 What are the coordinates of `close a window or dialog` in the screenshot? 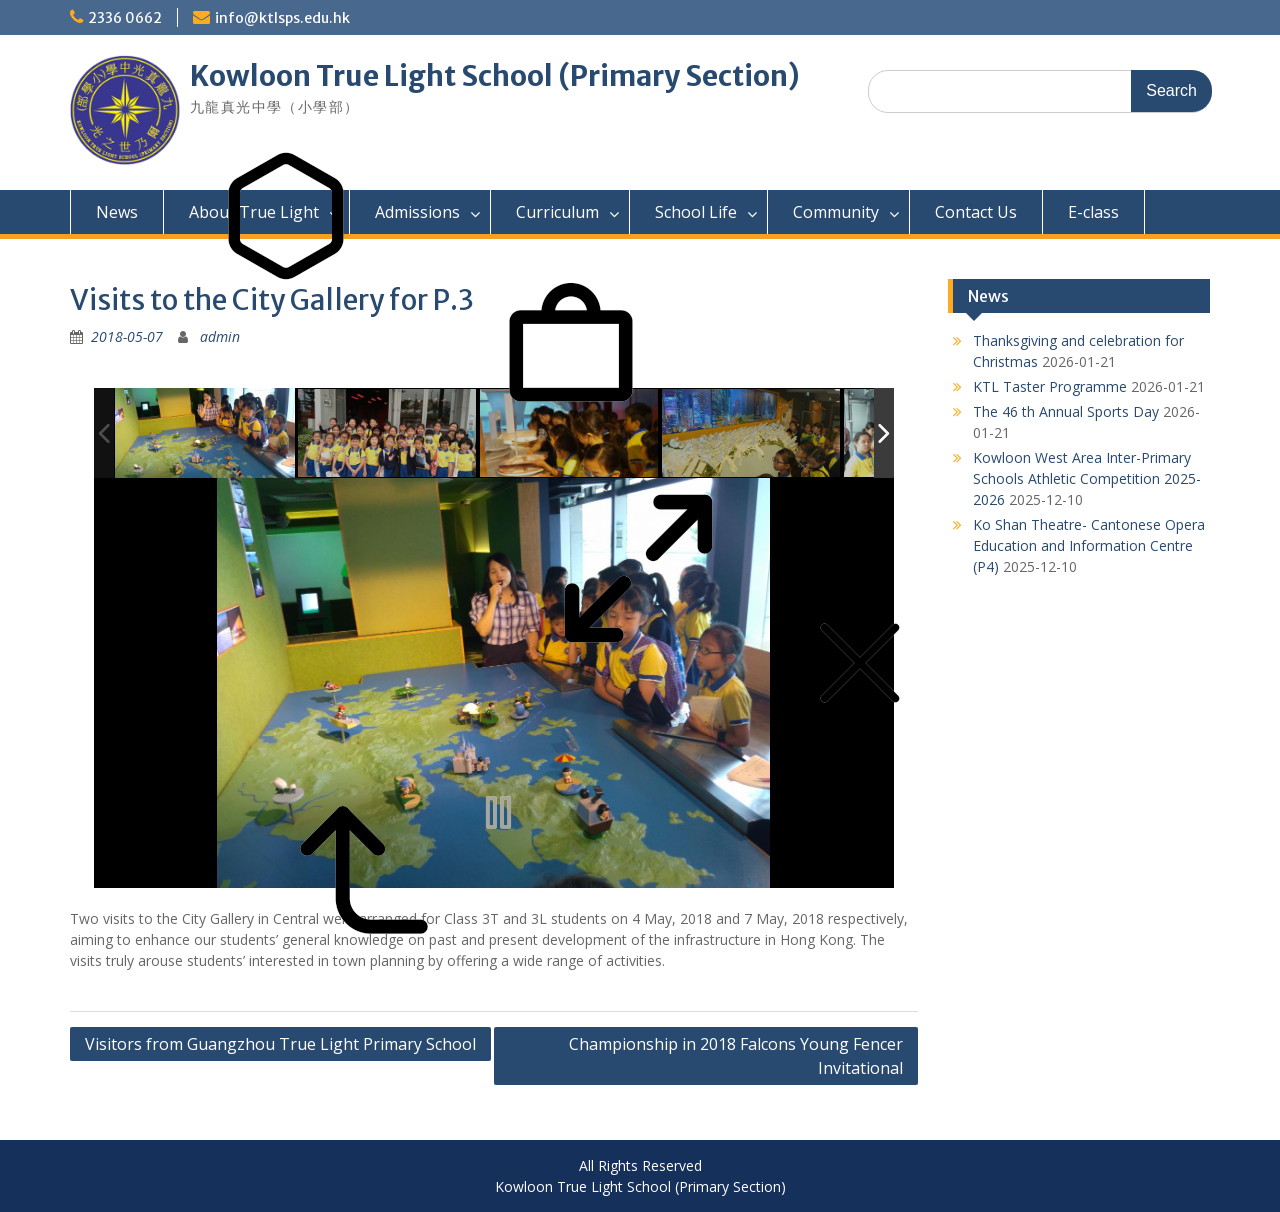 It's located at (860, 663).